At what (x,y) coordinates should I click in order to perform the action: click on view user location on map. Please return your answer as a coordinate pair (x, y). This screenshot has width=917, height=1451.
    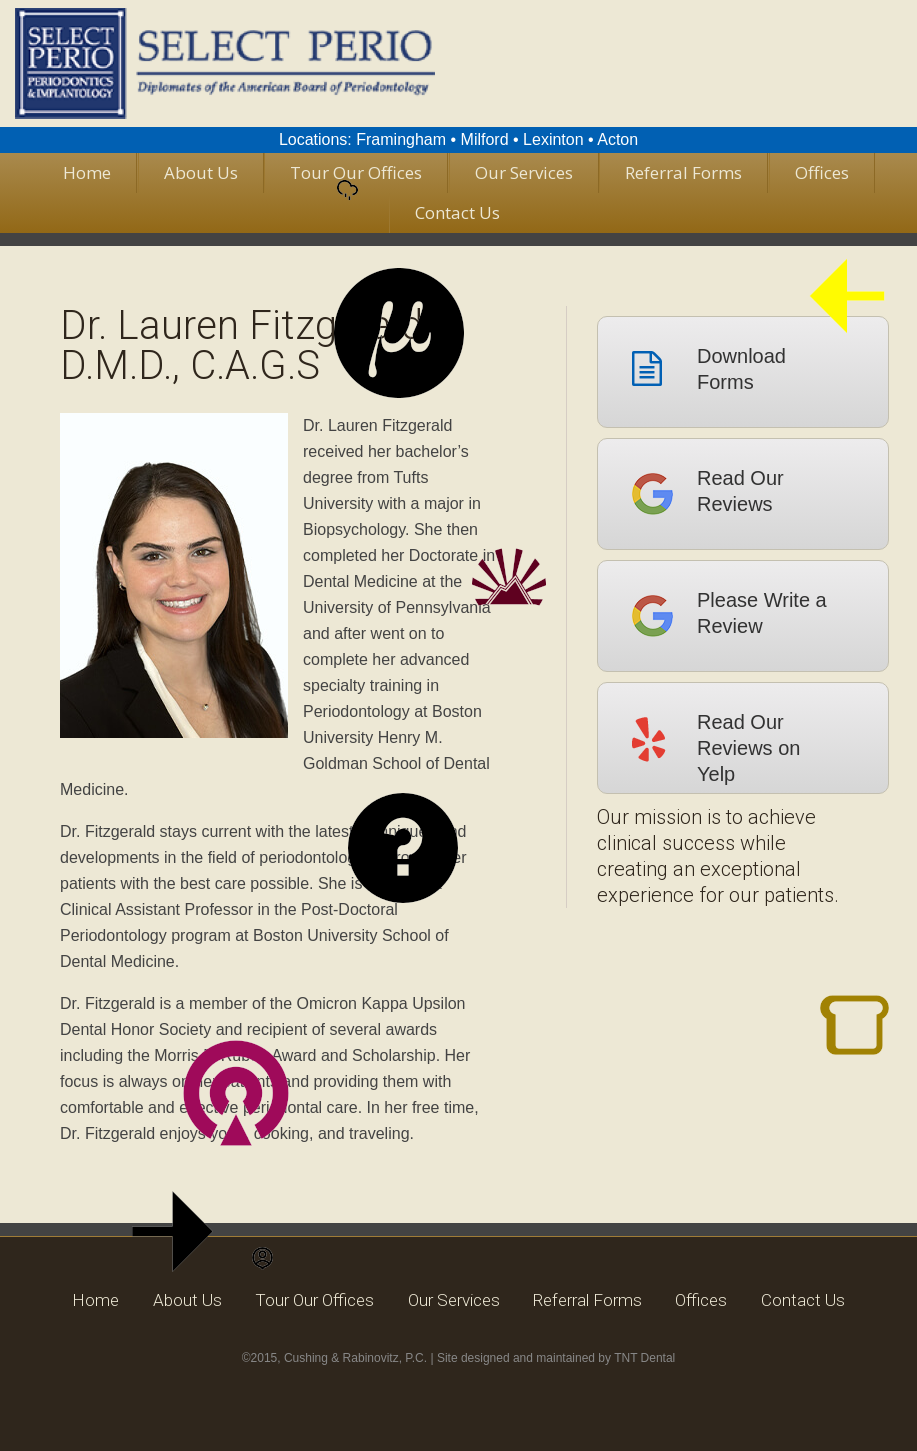
    Looking at the image, I should click on (262, 1257).